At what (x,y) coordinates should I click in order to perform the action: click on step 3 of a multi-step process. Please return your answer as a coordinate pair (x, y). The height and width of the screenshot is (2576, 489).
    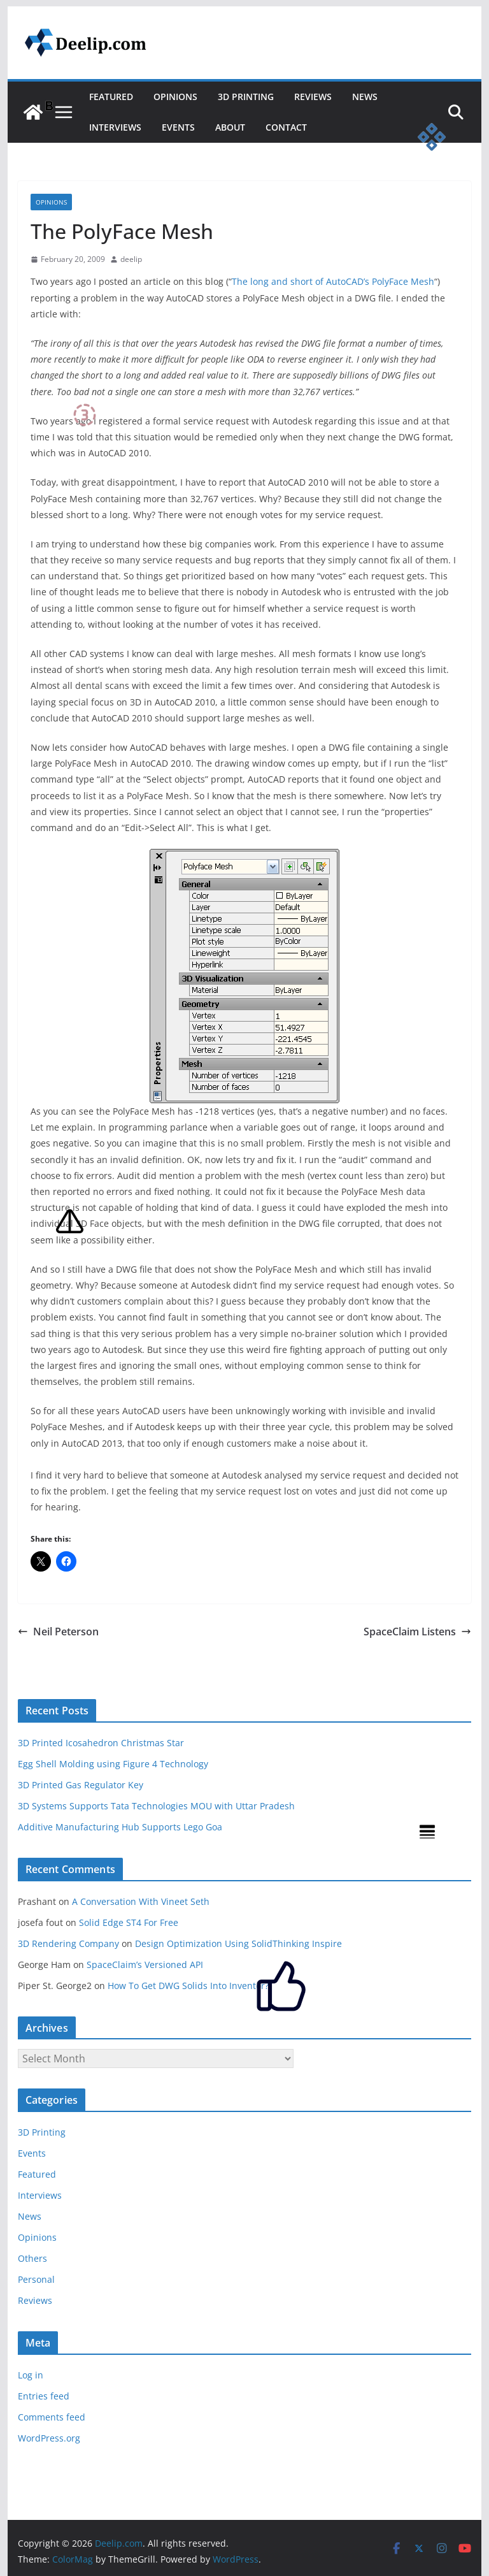
    Looking at the image, I should click on (85, 415).